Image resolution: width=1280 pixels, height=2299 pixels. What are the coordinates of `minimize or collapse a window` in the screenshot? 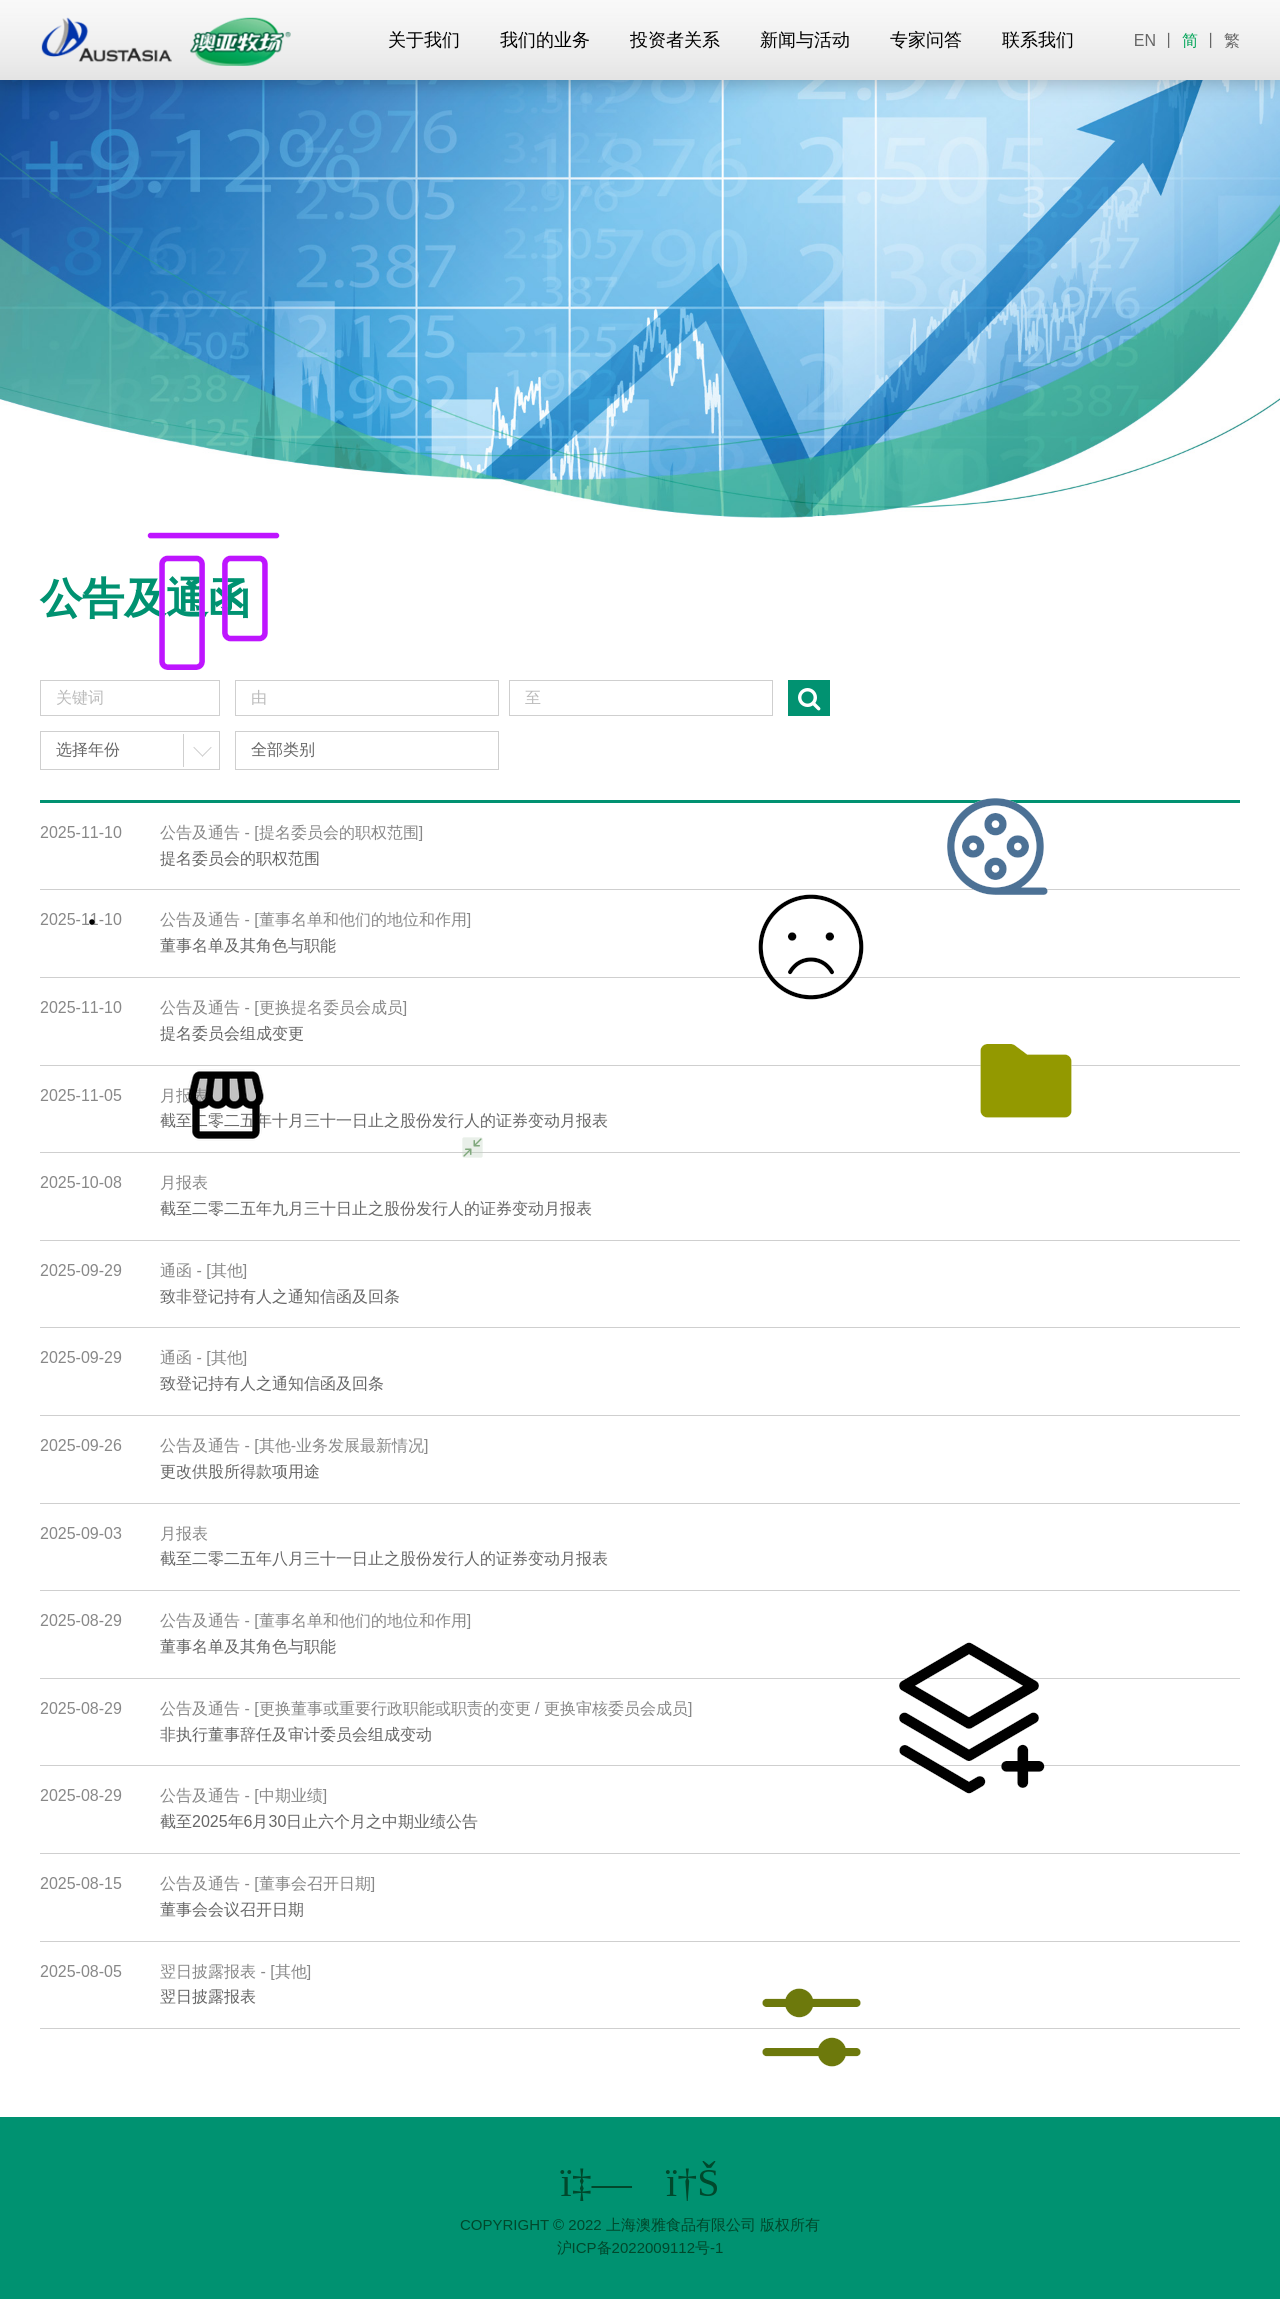 It's located at (472, 1147).